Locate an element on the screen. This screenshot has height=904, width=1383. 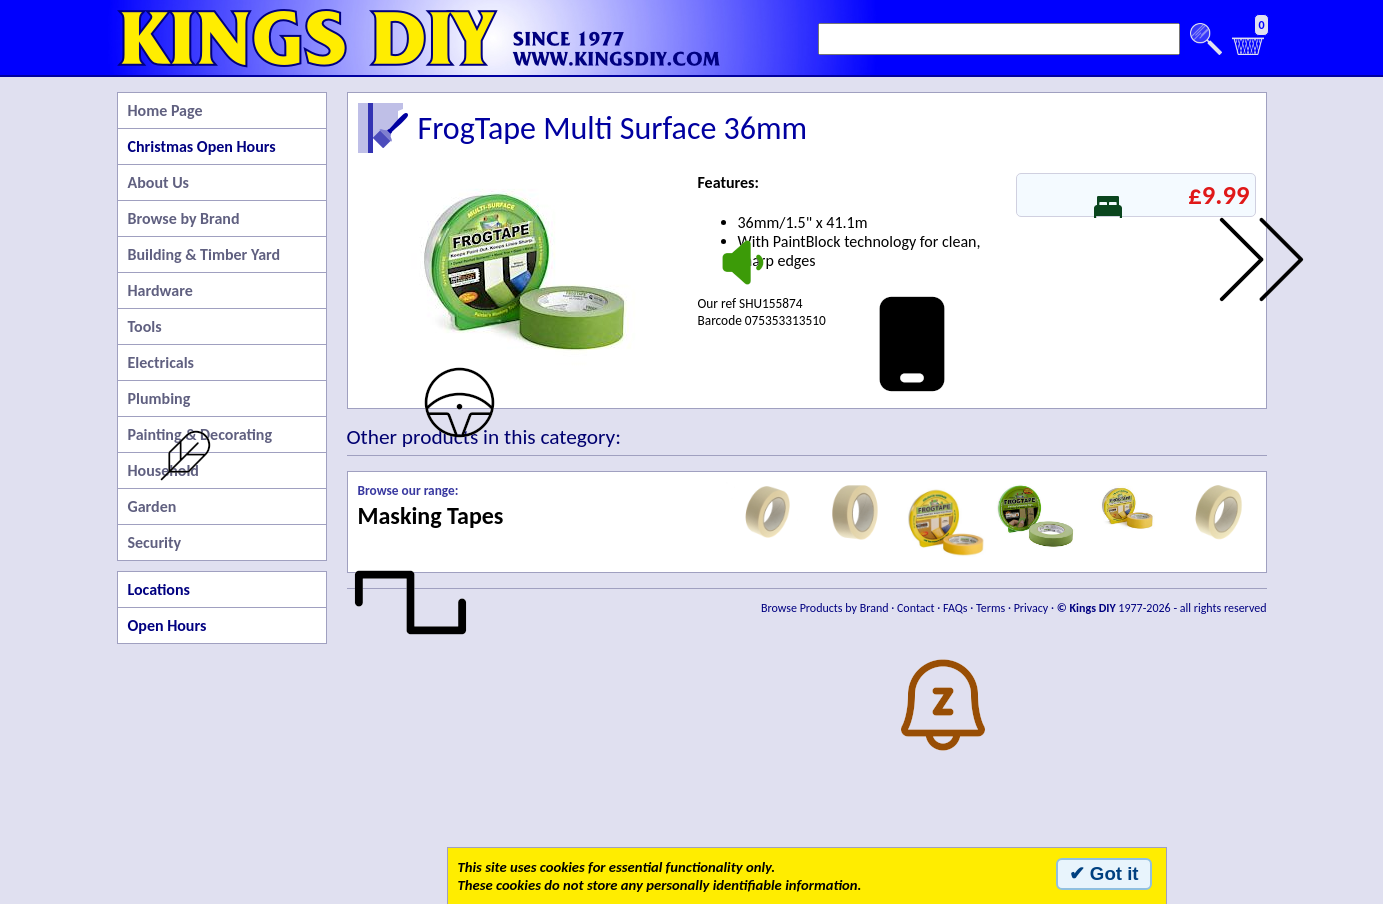
decrease audio volume is located at coordinates (744, 262).